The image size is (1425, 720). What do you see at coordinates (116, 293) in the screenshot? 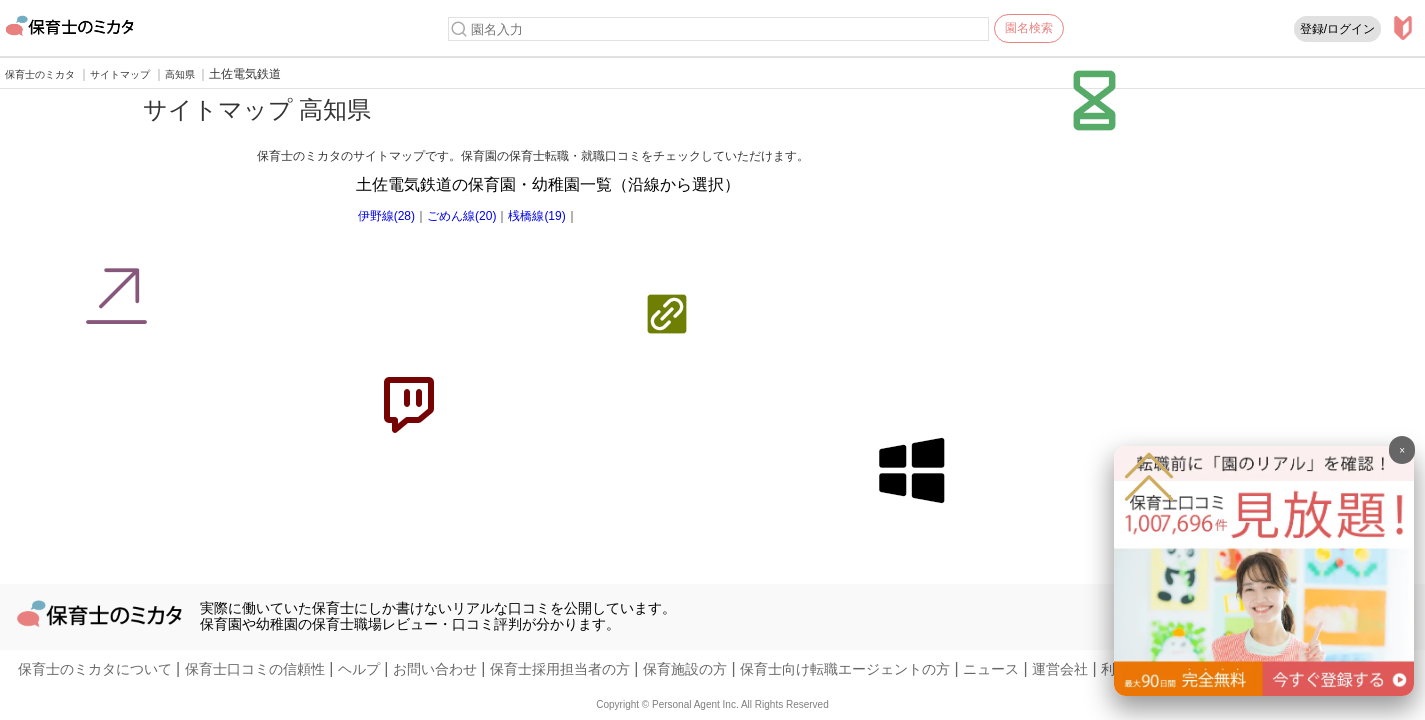
I see `open link in new window or tab` at bounding box center [116, 293].